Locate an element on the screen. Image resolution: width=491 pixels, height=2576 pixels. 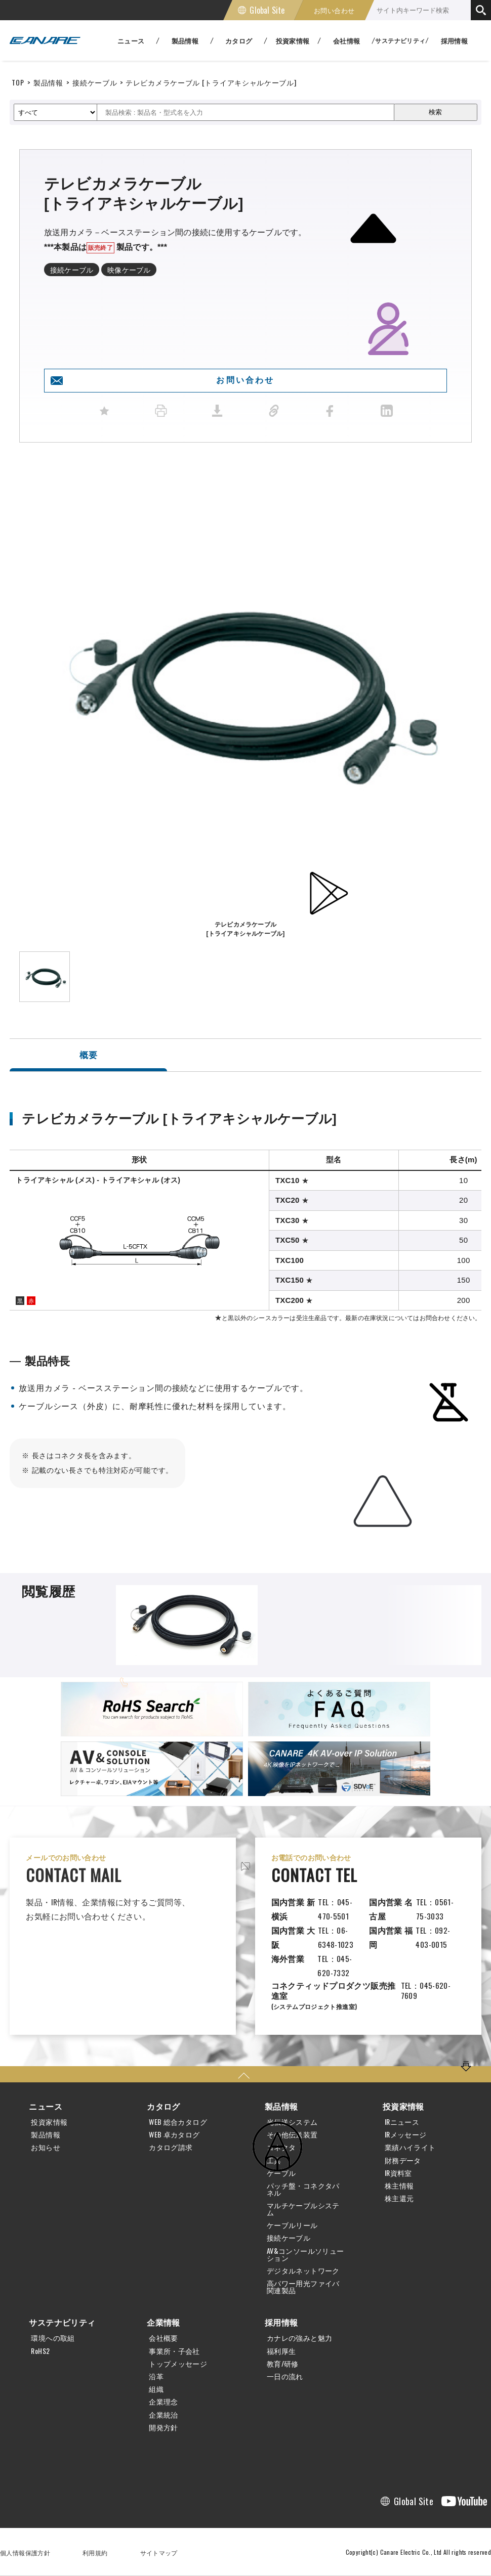
select or reserve a seat is located at coordinates (124, 1682).